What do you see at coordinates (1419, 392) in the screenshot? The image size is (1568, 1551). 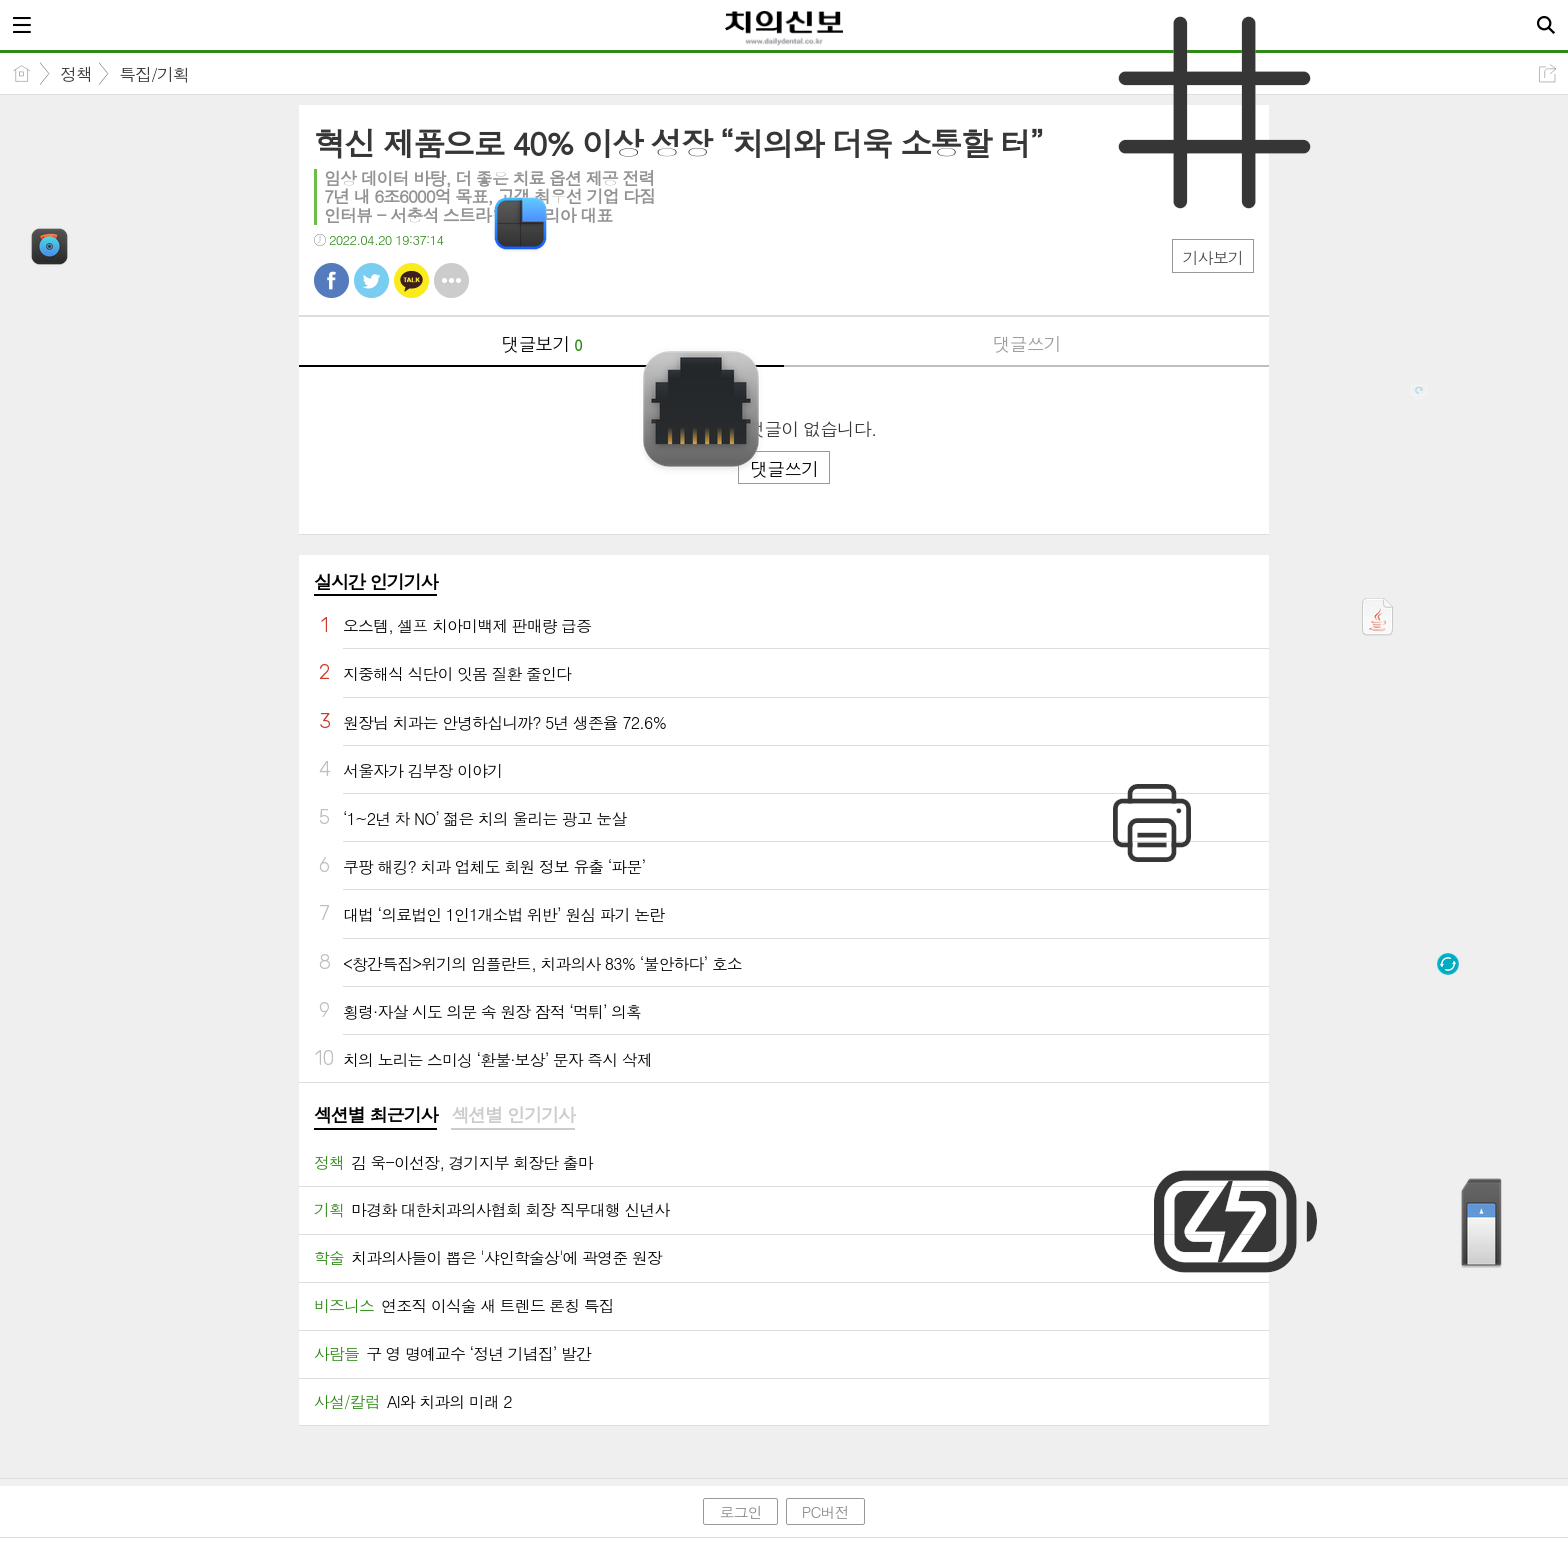 I see `rotate display clockwise` at bounding box center [1419, 392].